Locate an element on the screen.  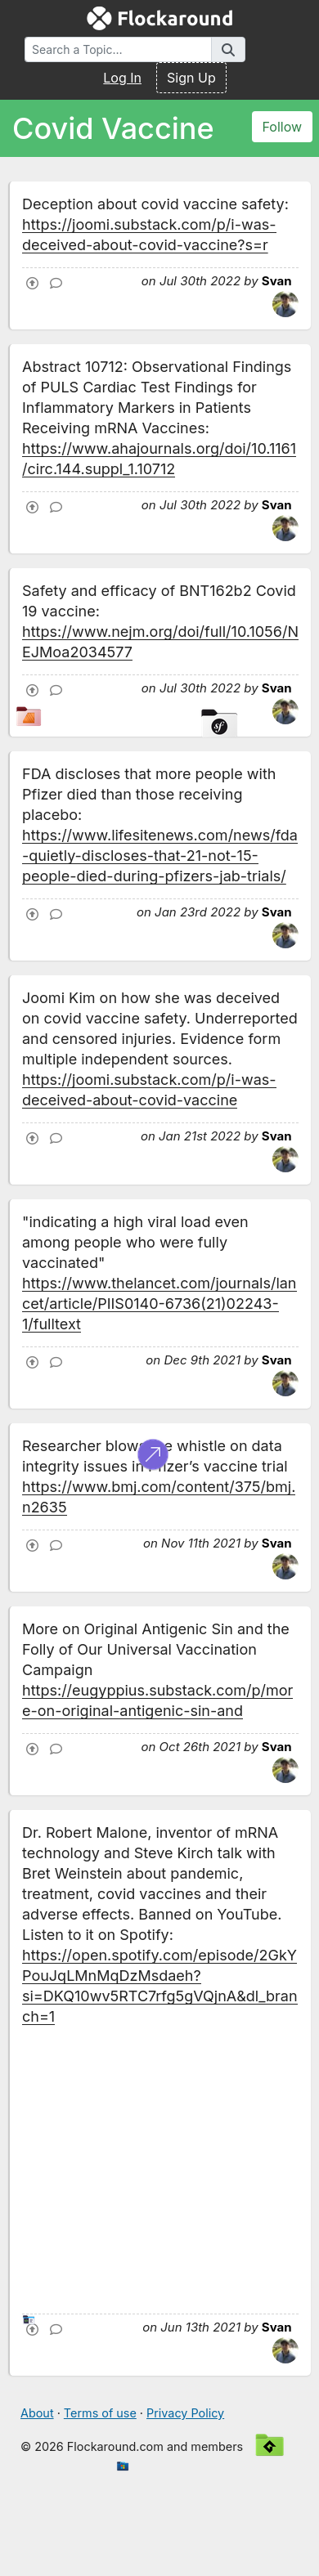
open folder containing programming files is located at coordinates (29, 2320).